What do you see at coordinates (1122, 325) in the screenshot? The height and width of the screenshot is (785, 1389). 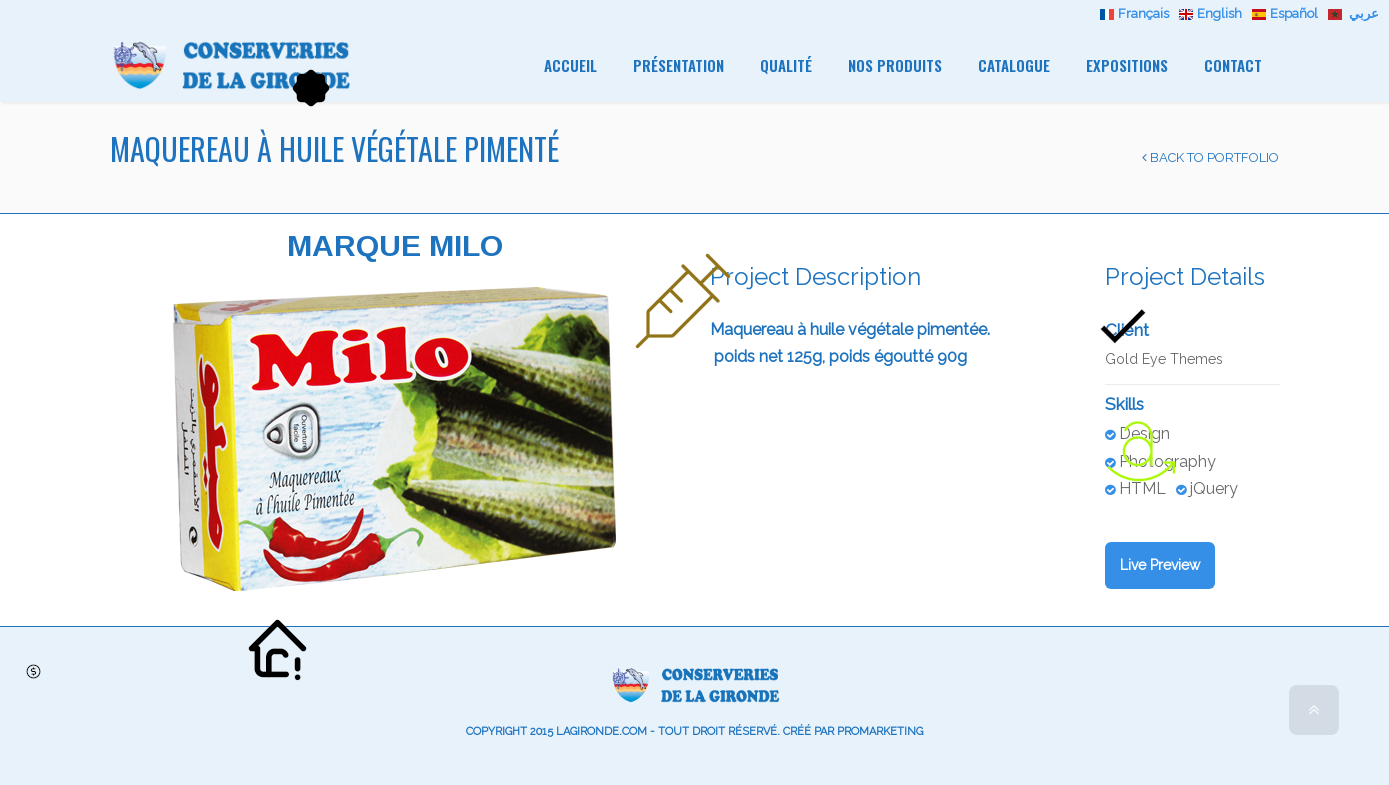 I see `confirm or submit an action` at bounding box center [1122, 325].